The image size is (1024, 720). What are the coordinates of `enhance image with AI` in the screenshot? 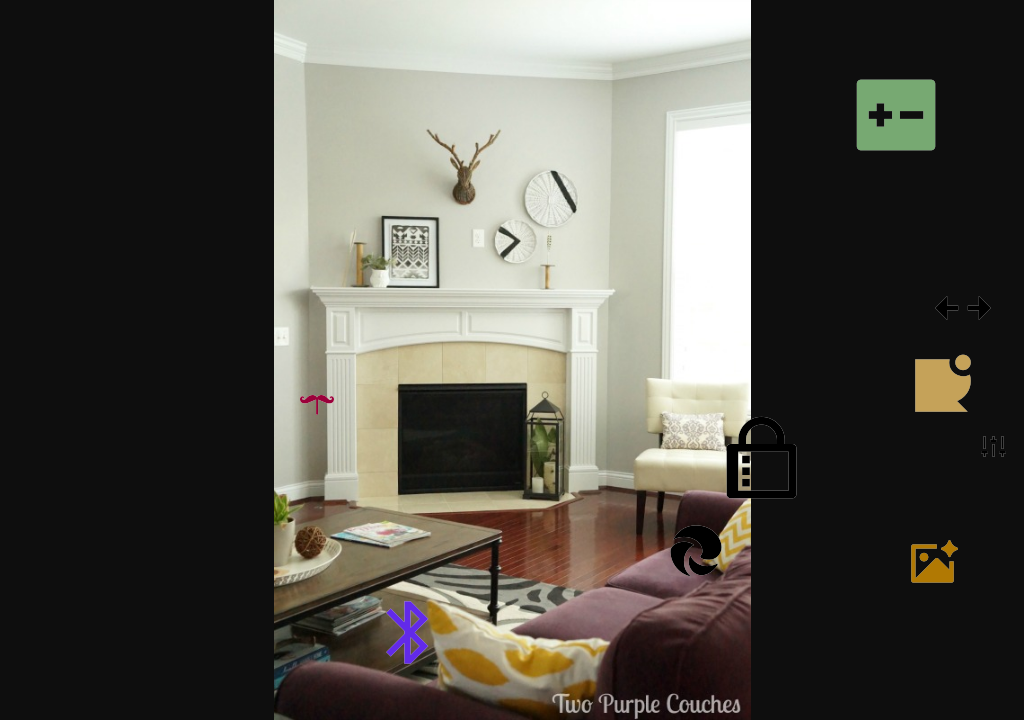 It's located at (932, 563).